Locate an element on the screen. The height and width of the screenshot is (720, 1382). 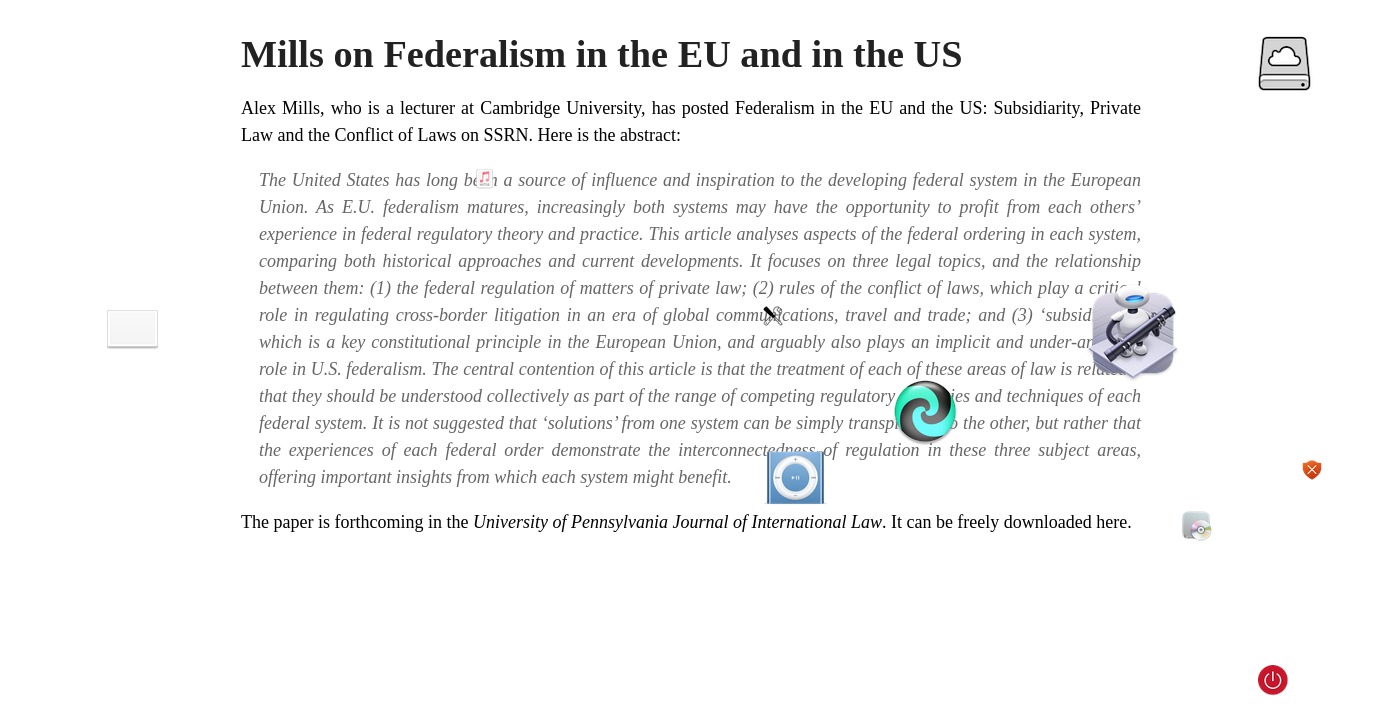
iPod shuffle device connected is located at coordinates (795, 477).